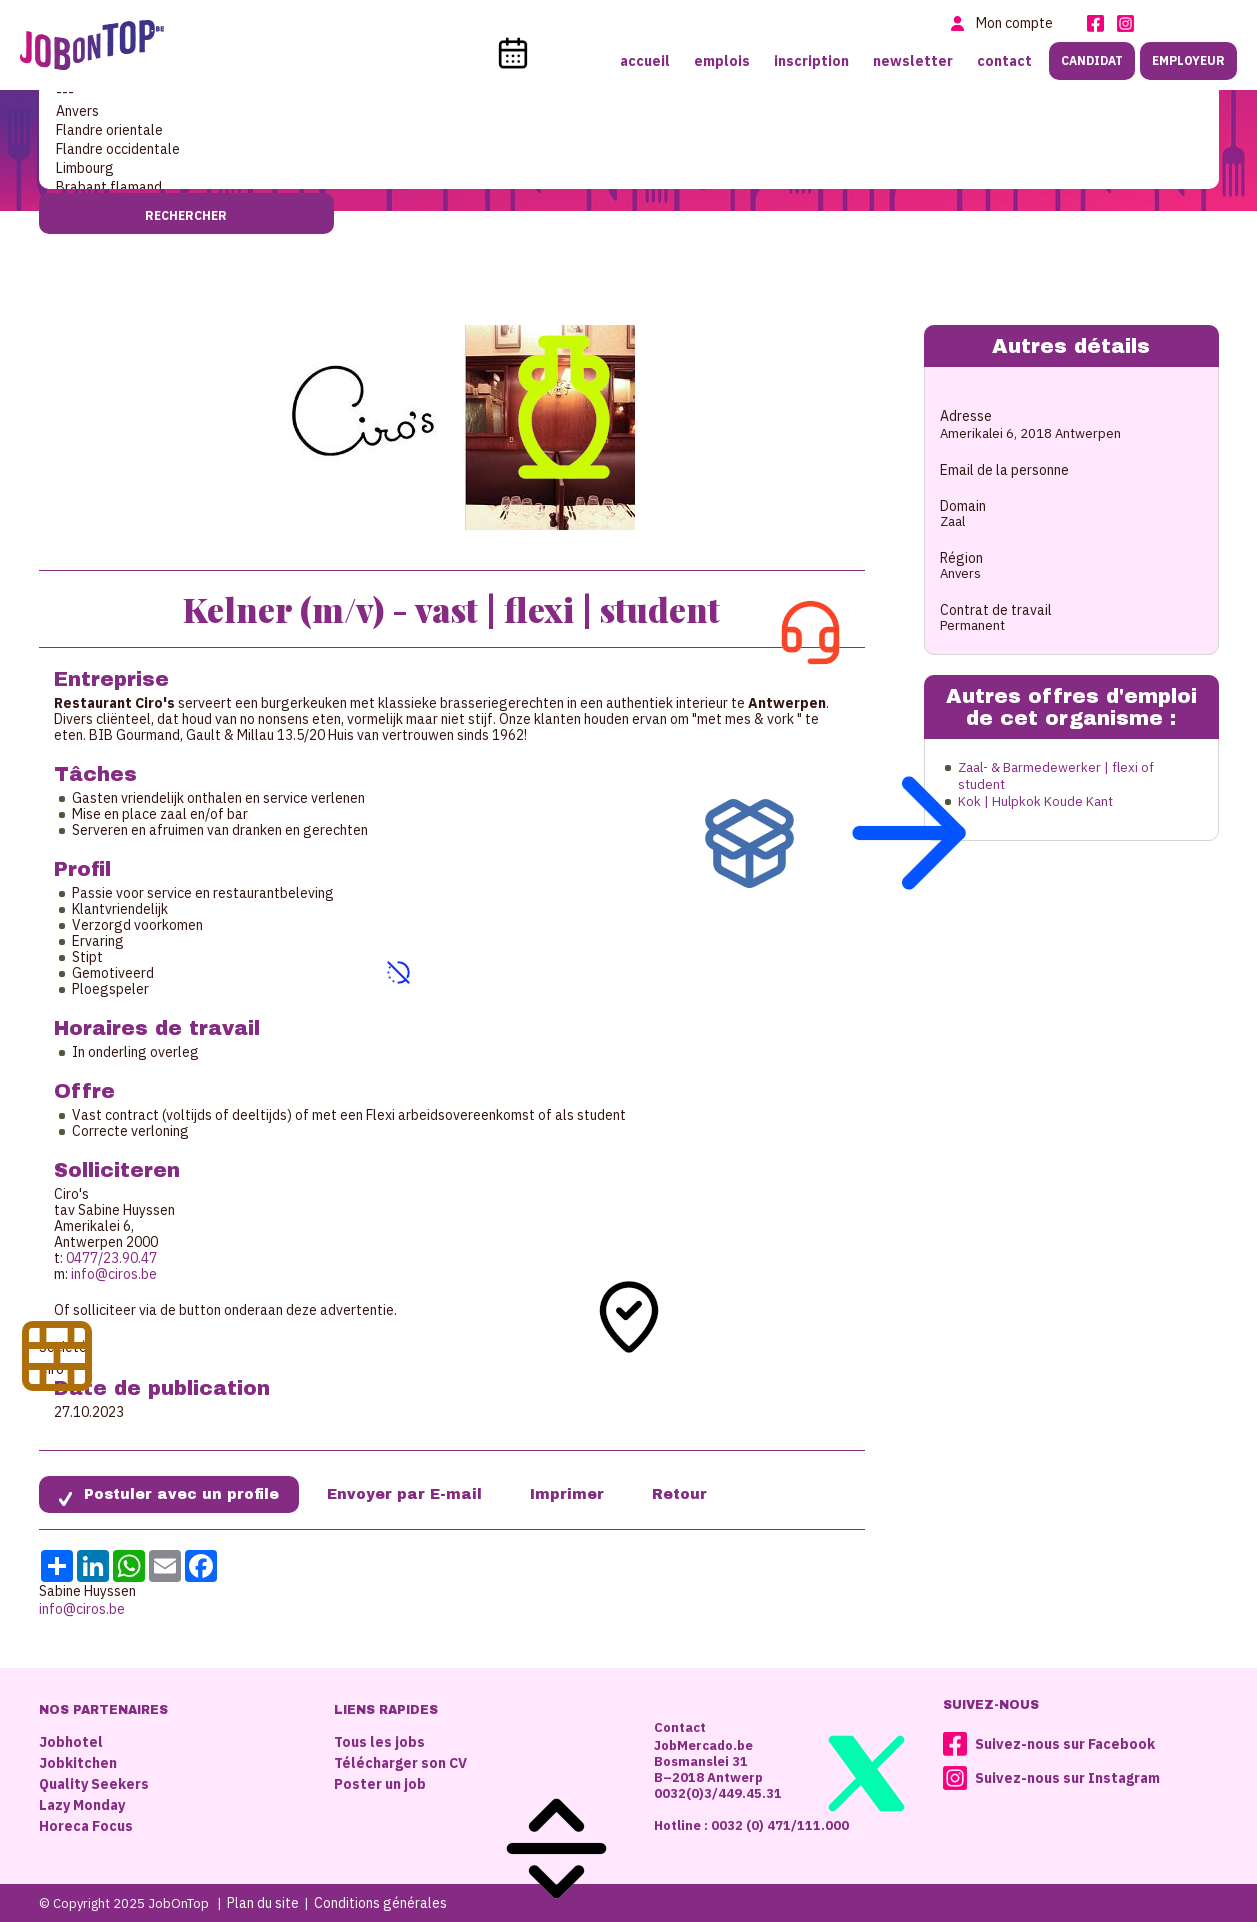  Describe the element at coordinates (57, 1356) in the screenshot. I see `indicates a firewall or security barrier` at that location.